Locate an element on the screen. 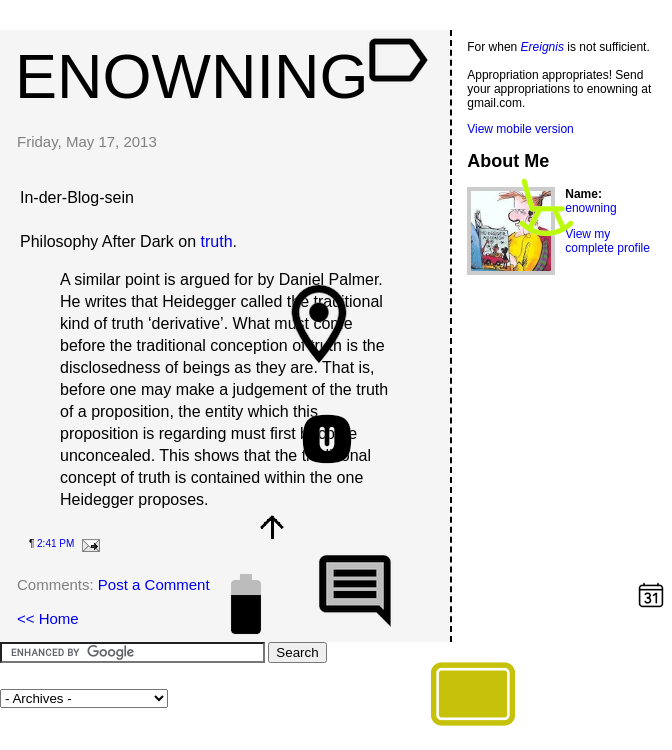 The height and width of the screenshot is (750, 672). view or select a specific date is located at coordinates (651, 595).